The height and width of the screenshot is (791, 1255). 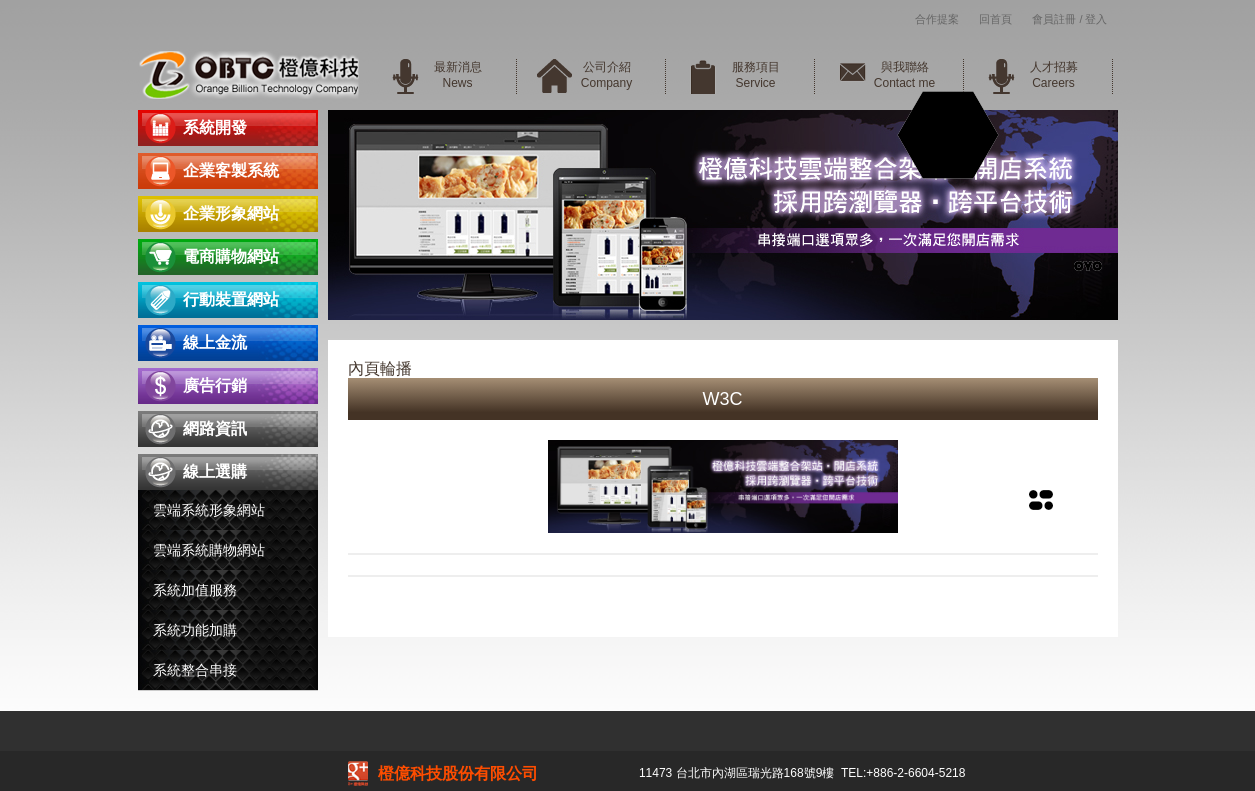 What do you see at coordinates (948, 135) in the screenshot?
I see `generic shape or placeholder icon` at bounding box center [948, 135].